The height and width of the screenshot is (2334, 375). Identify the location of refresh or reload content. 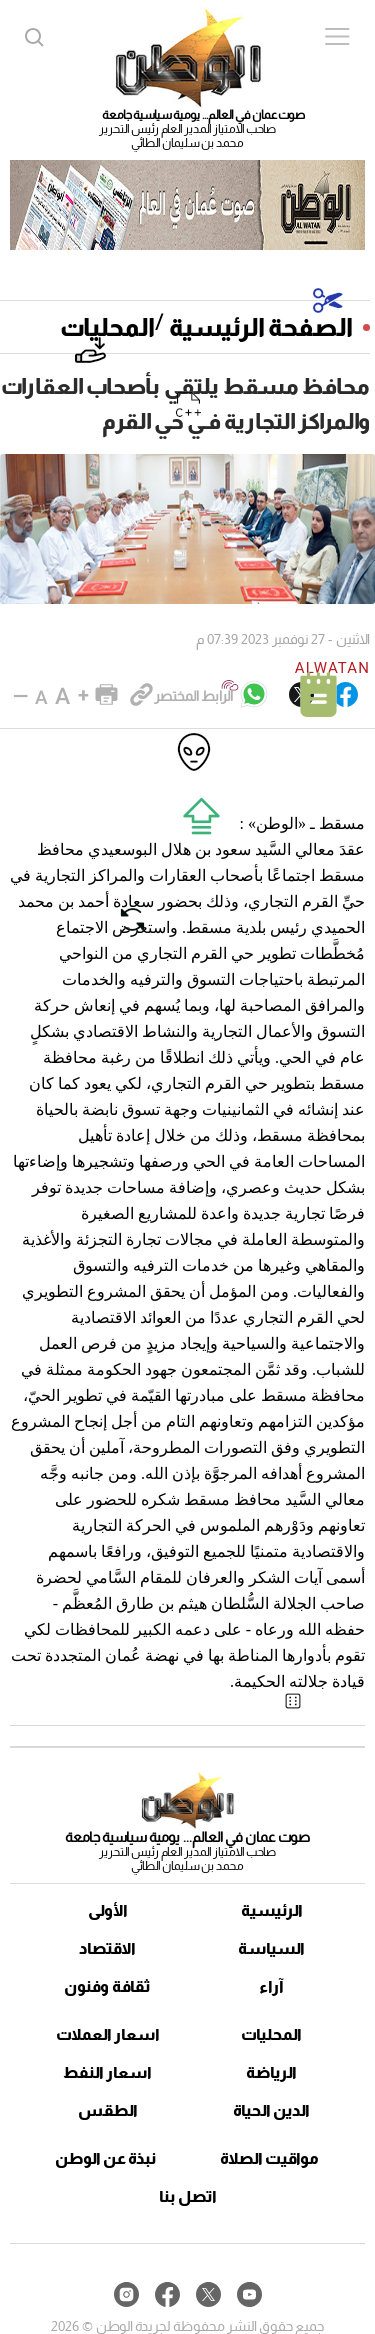
(132, 919).